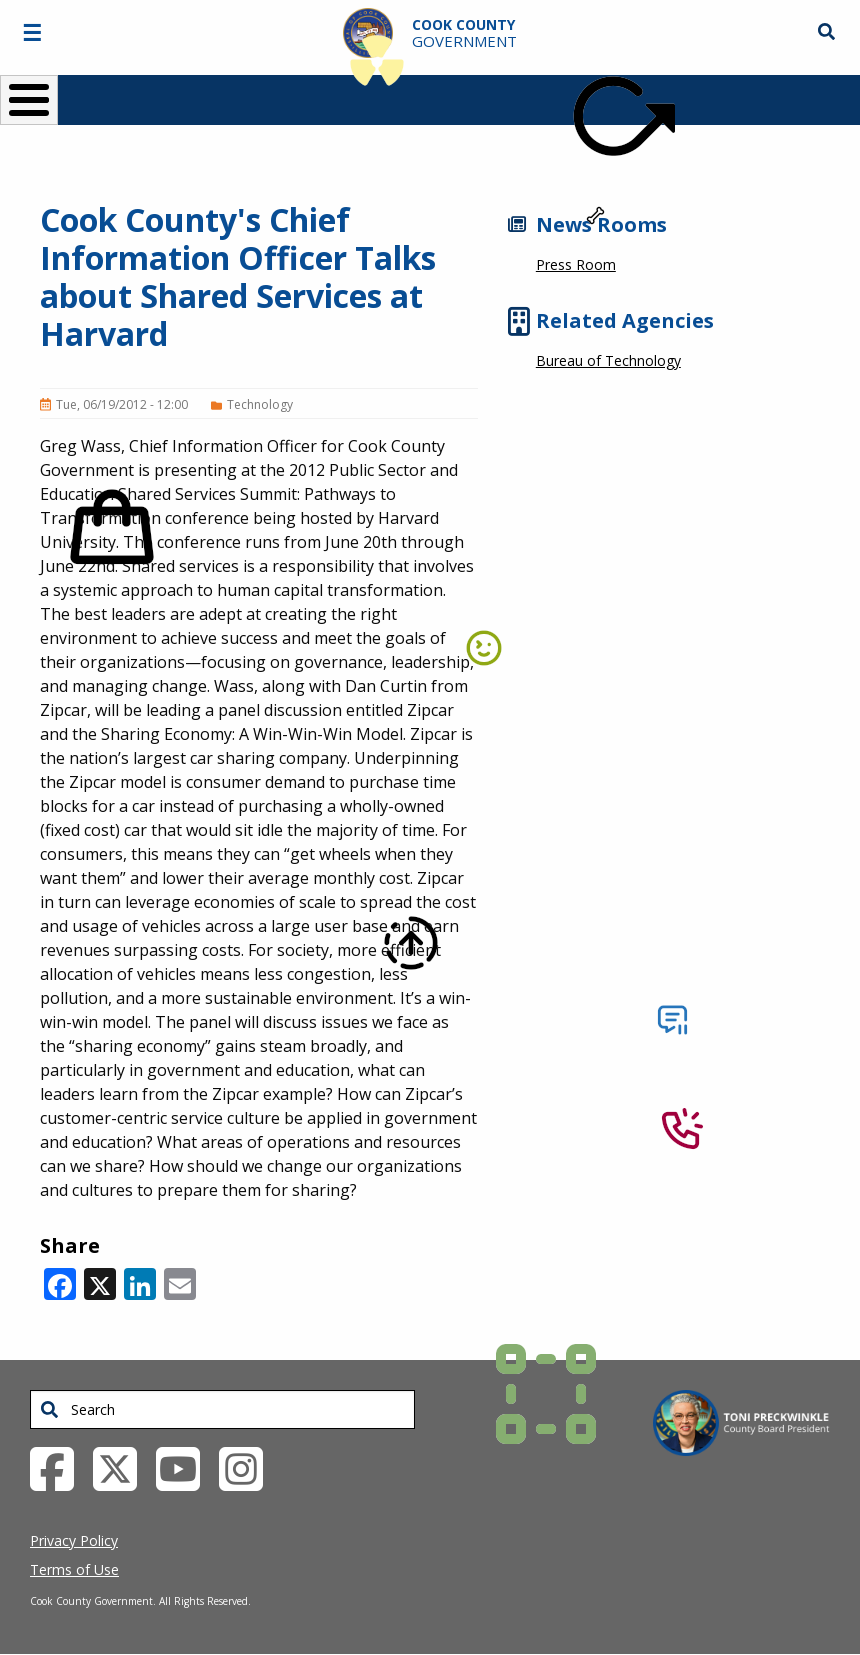 This screenshot has height=1655, width=860. Describe the element at coordinates (672, 1018) in the screenshot. I see `pause message notifications` at that location.